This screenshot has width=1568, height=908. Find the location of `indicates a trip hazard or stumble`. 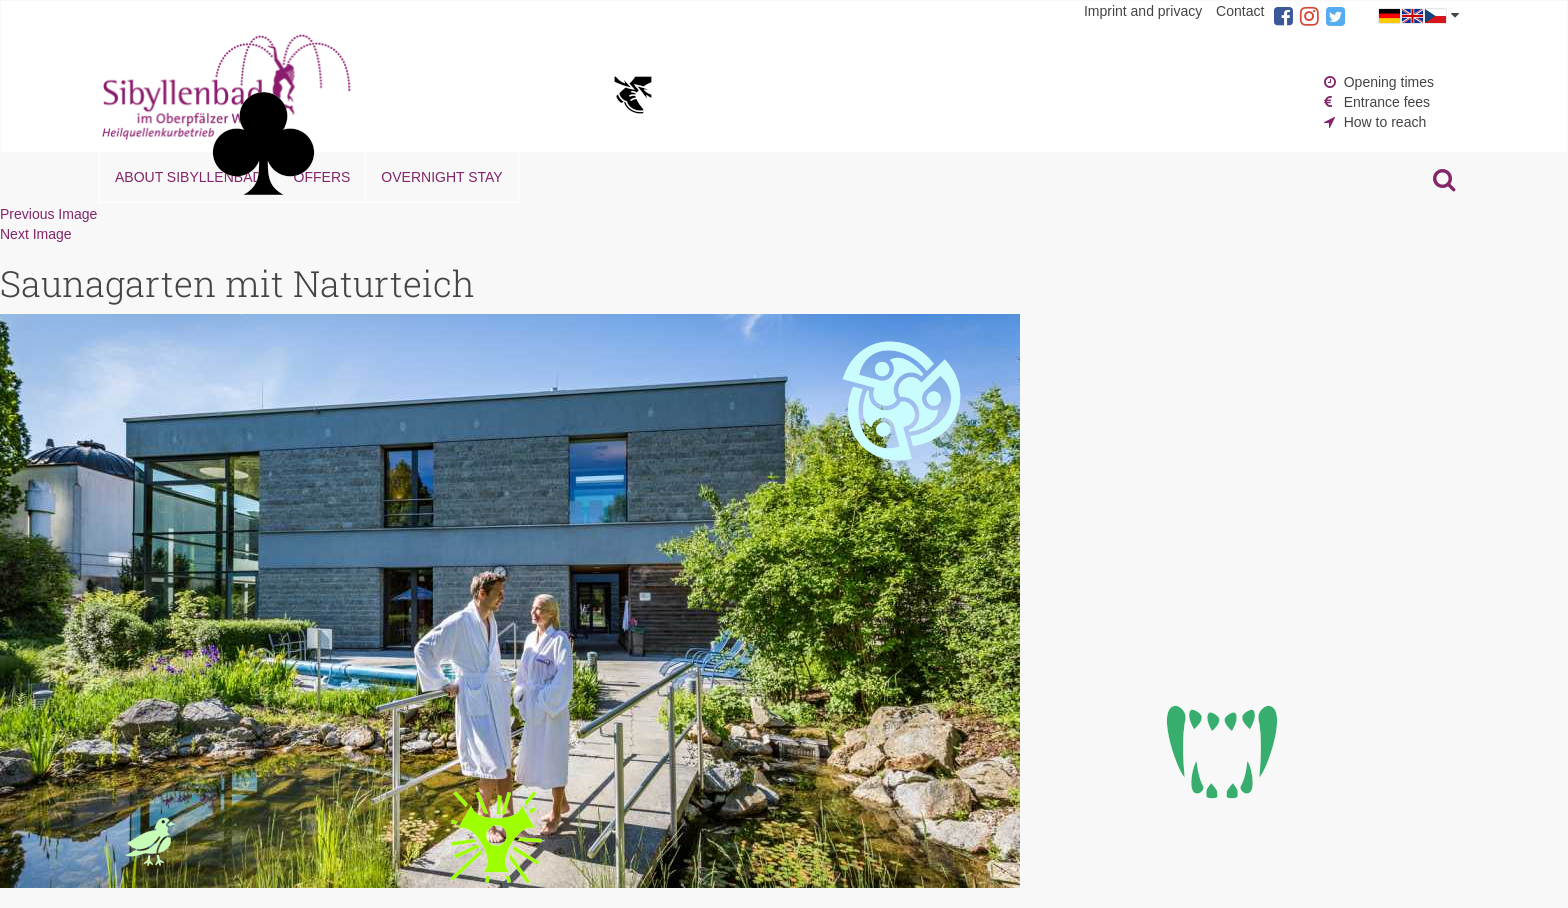

indicates a trip hazard or stumble is located at coordinates (633, 95).